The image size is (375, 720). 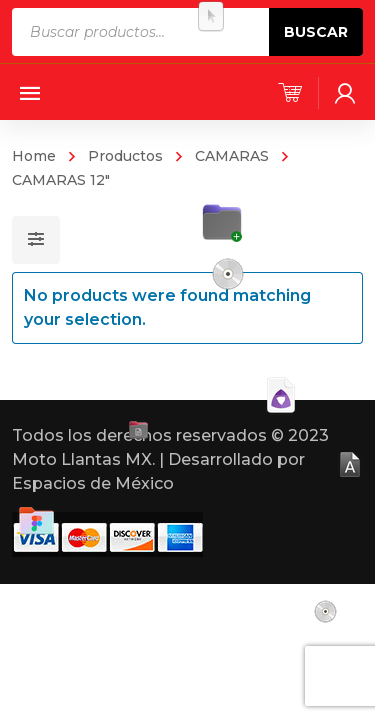 What do you see at coordinates (281, 395) in the screenshot?
I see `meson build system configuration file` at bounding box center [281, 395].